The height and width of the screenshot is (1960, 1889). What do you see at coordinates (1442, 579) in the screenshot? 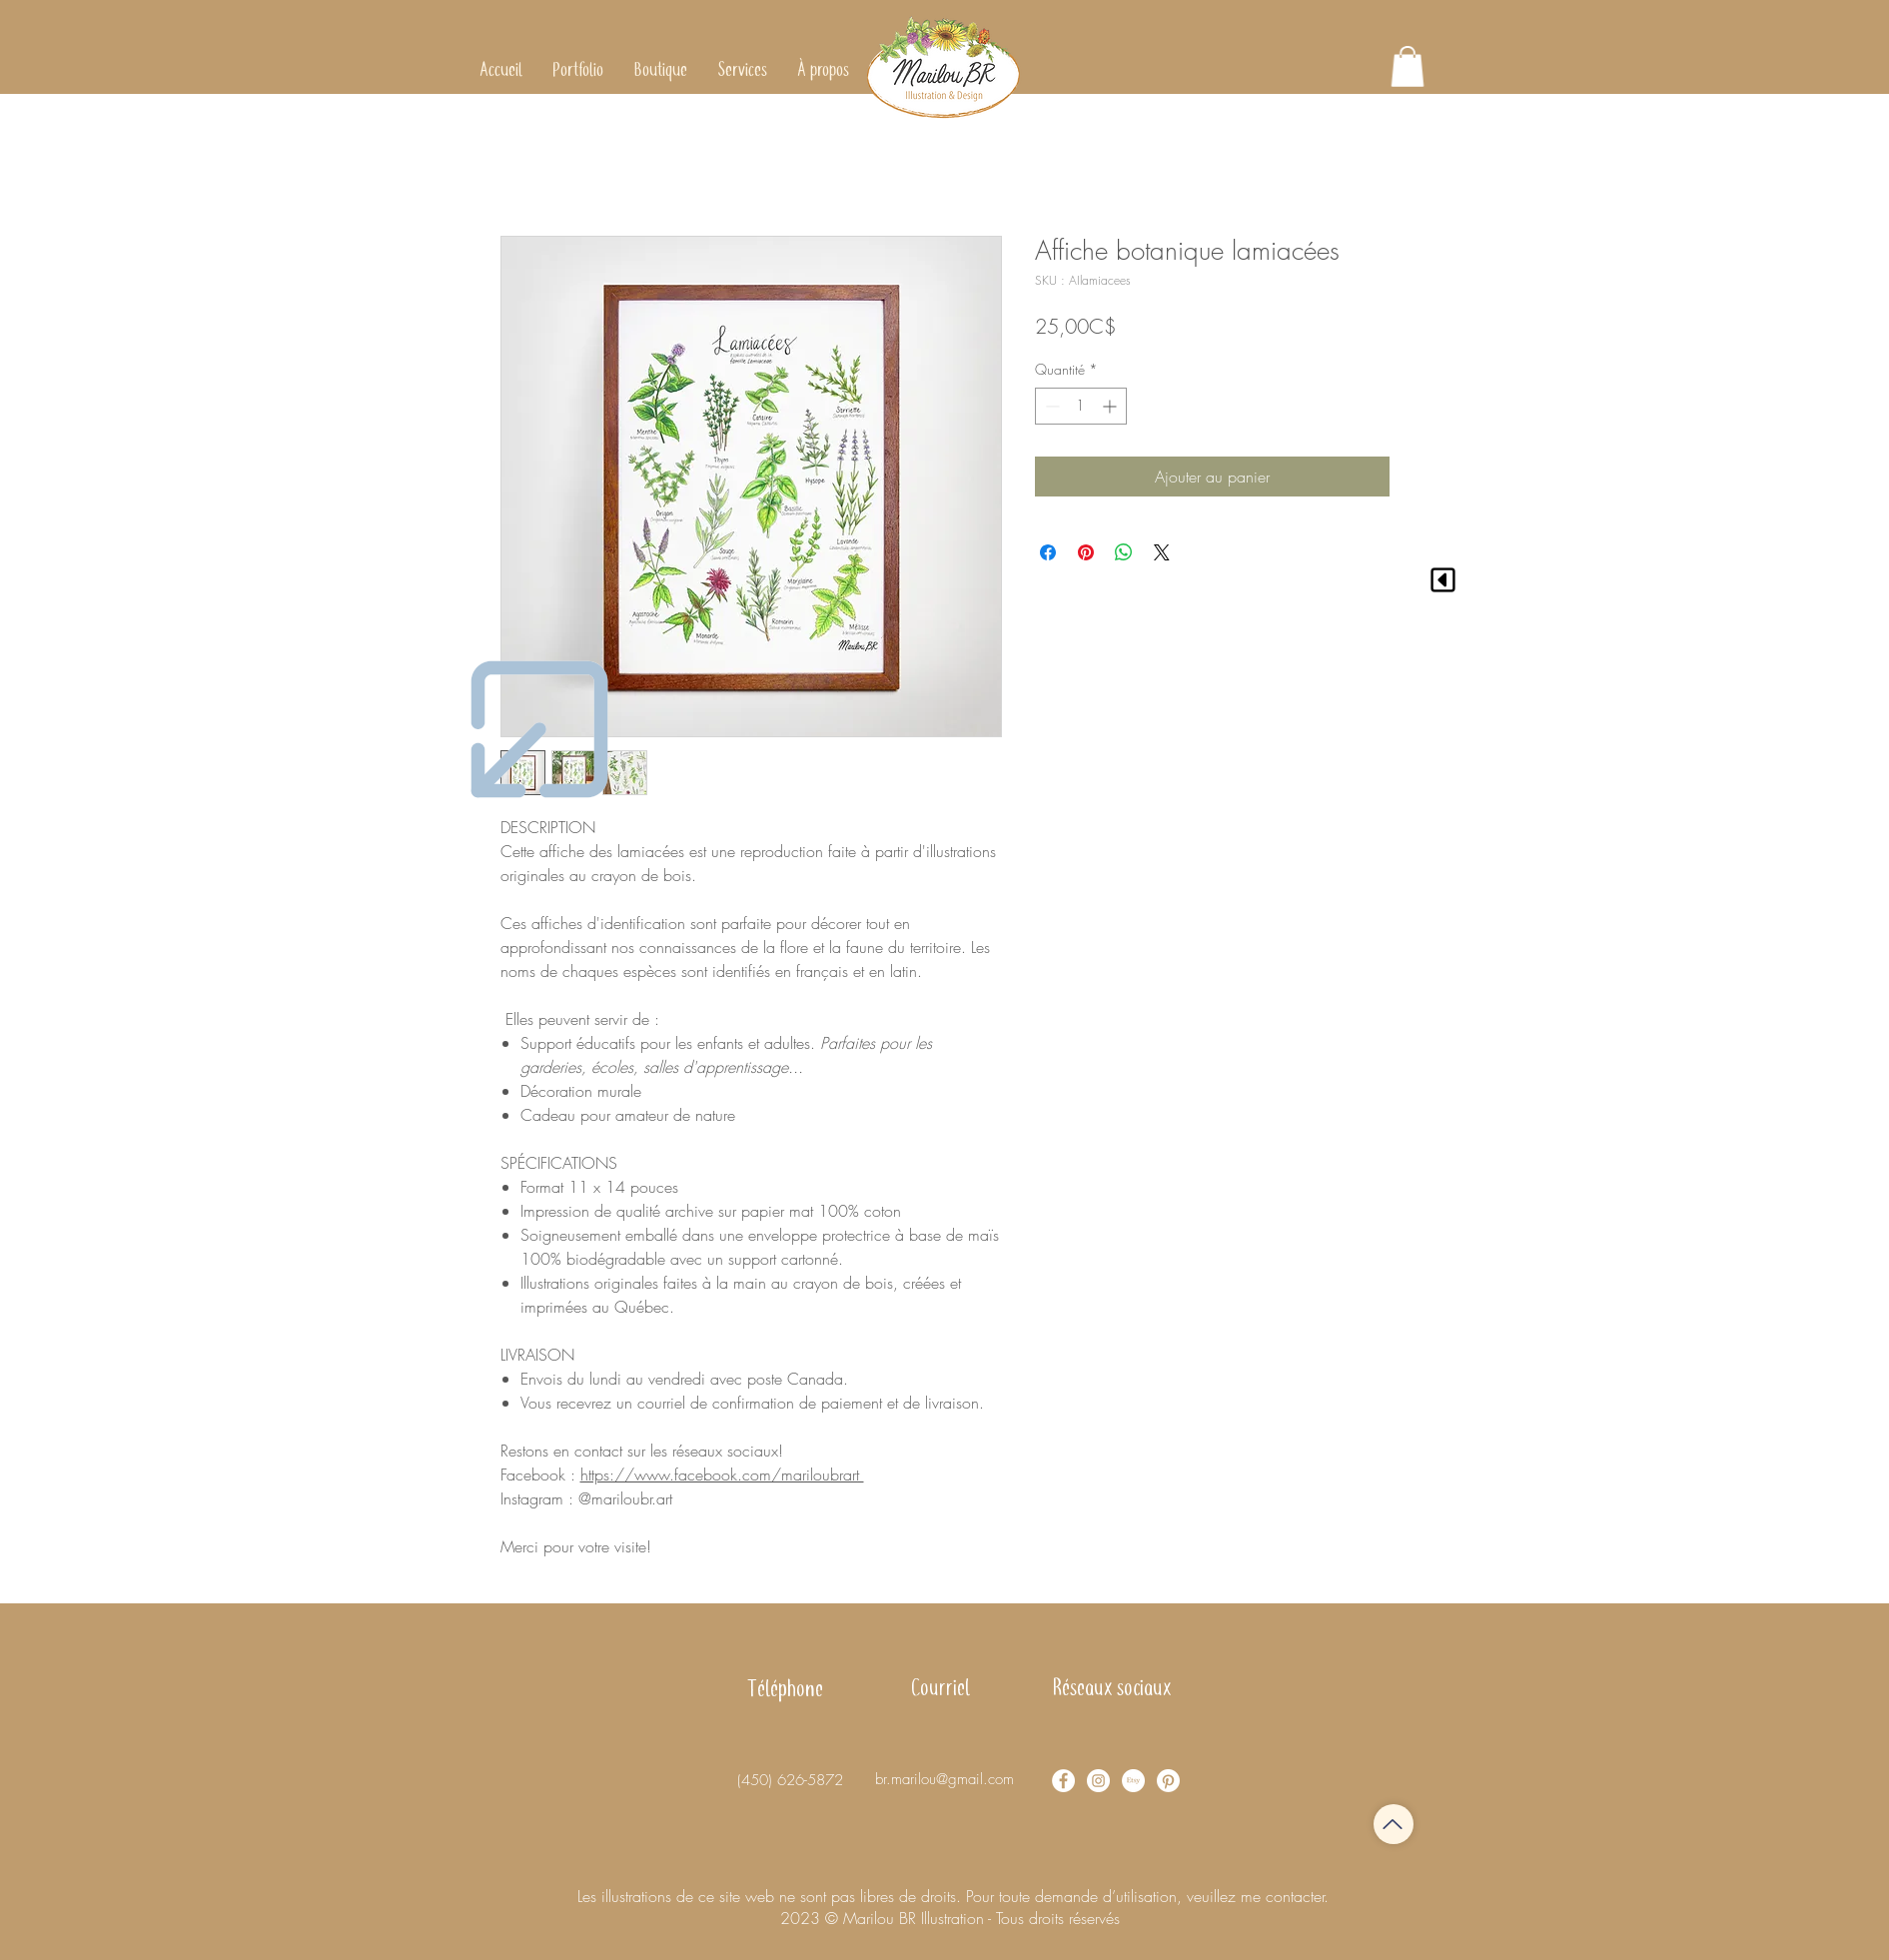
I see `navigate to the previous item or screen` at bounding box center [1442, 579].